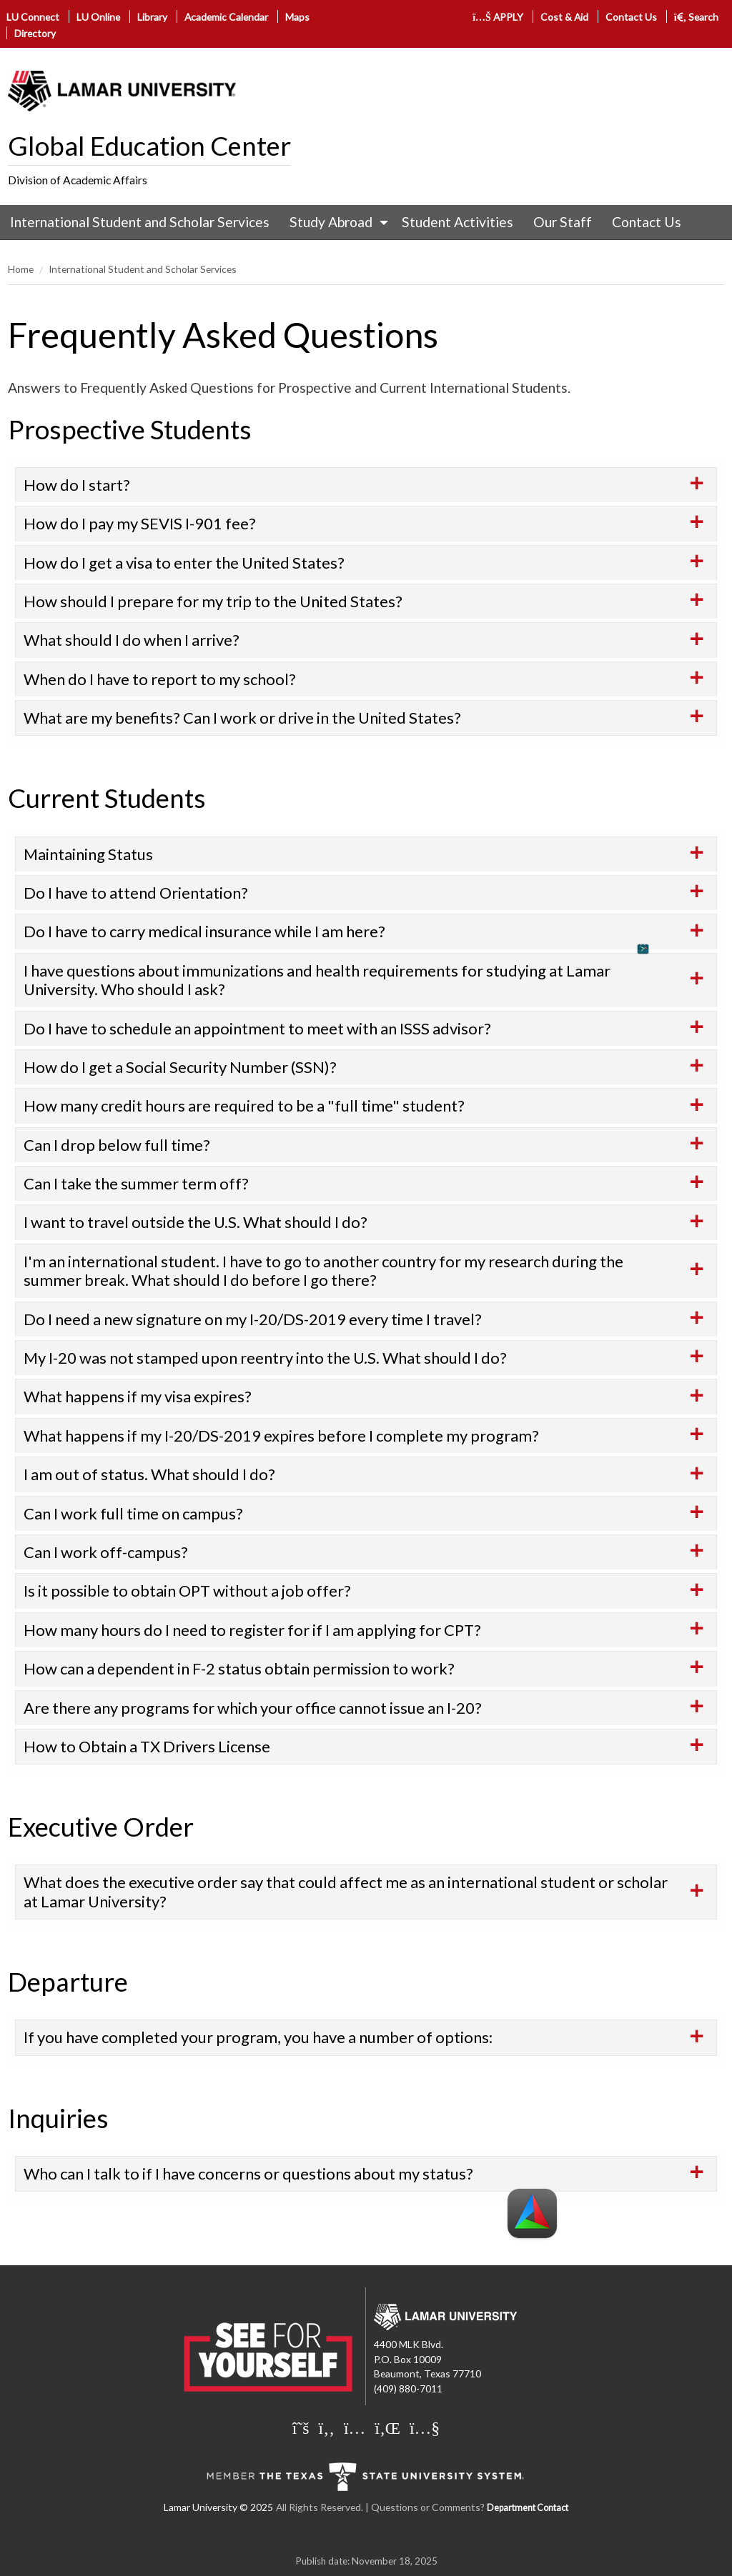  I want to click on open the snap store to browse and install applications, so click(643, 949).